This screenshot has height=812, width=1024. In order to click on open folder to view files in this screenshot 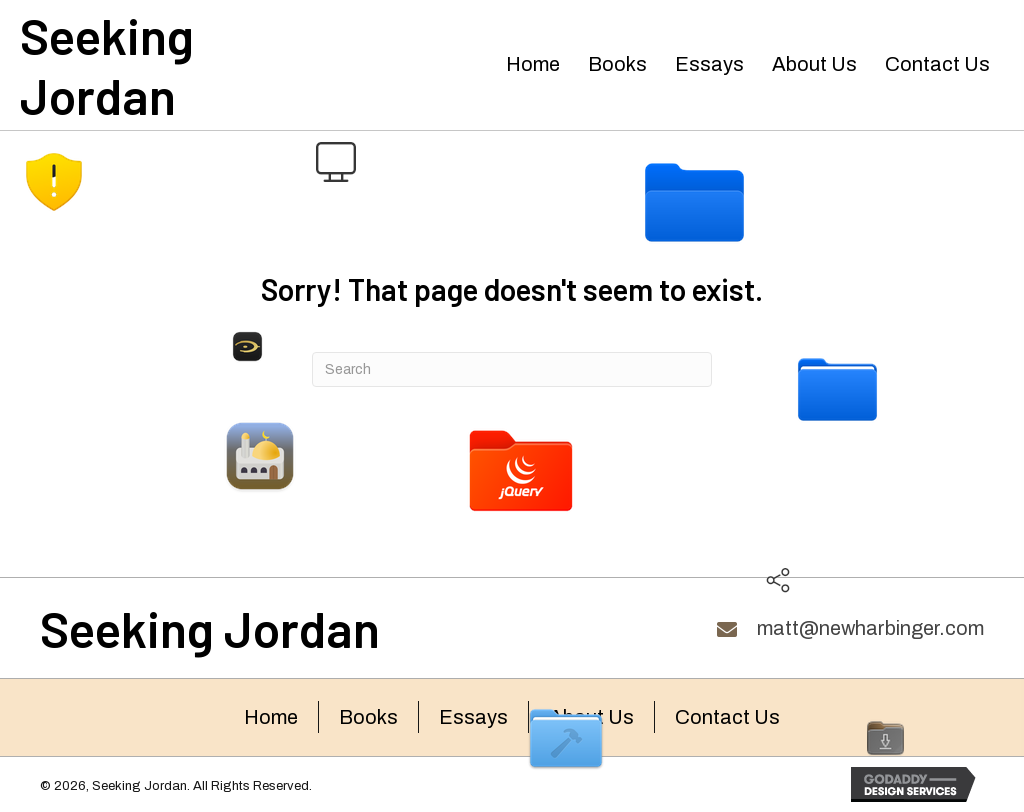, I will do `click(837, 389)`.